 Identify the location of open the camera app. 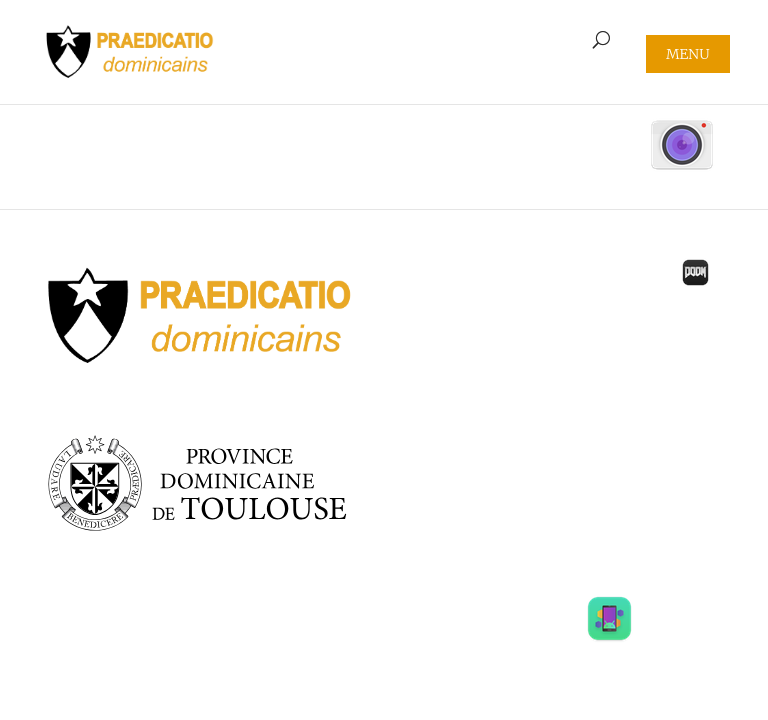
(682, 145).